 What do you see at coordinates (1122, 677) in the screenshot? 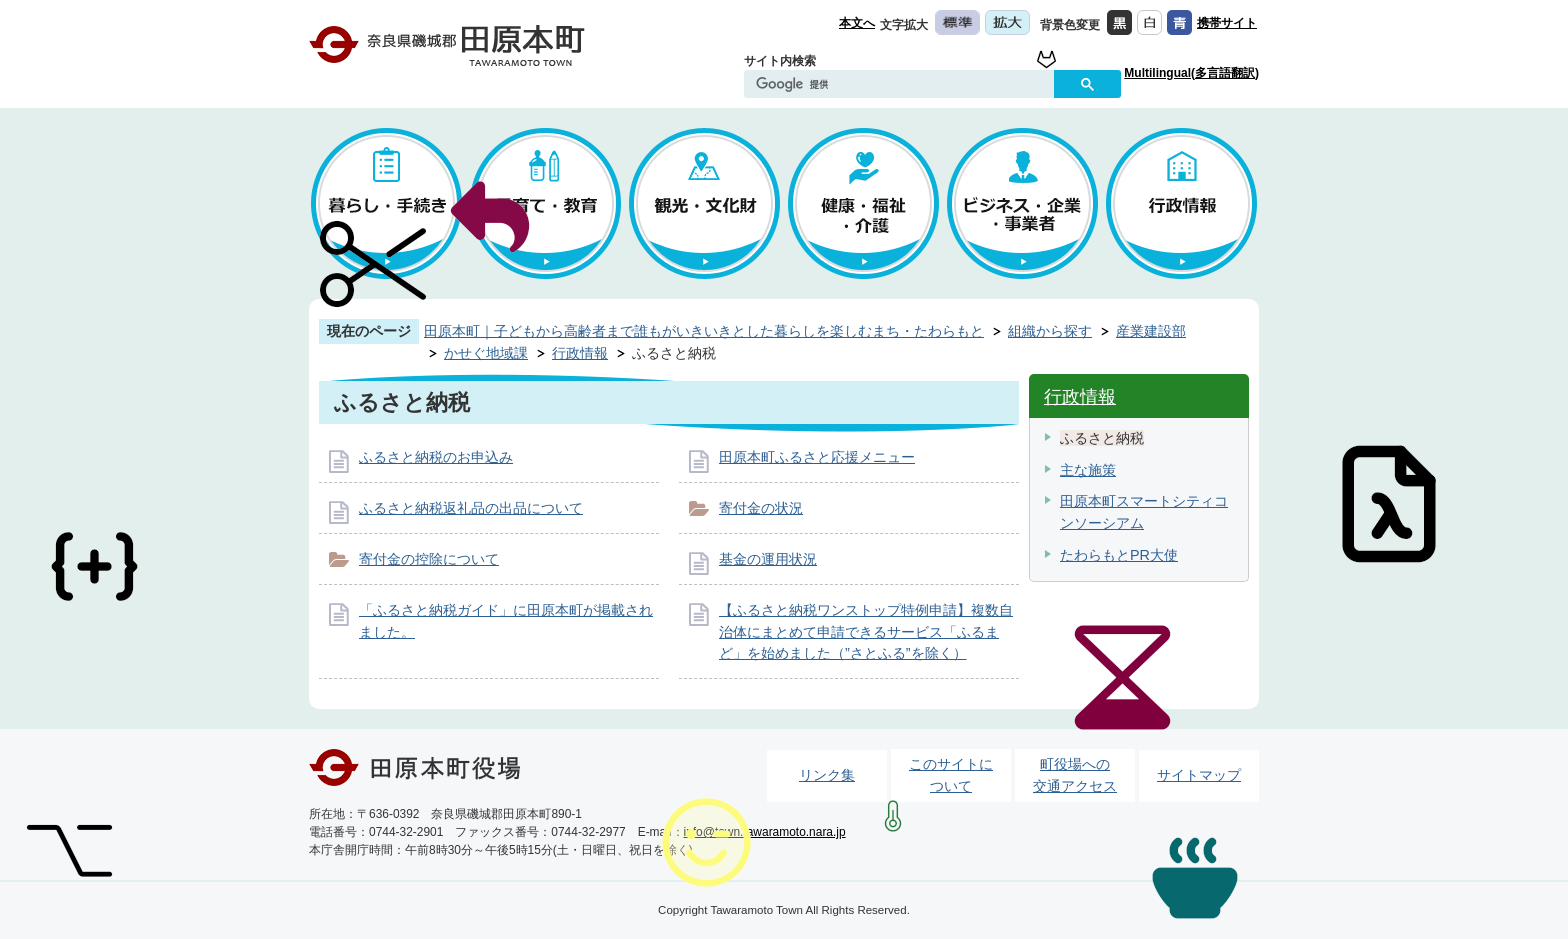
I see `indicates time is running low` at bounding box center [1122, 677].